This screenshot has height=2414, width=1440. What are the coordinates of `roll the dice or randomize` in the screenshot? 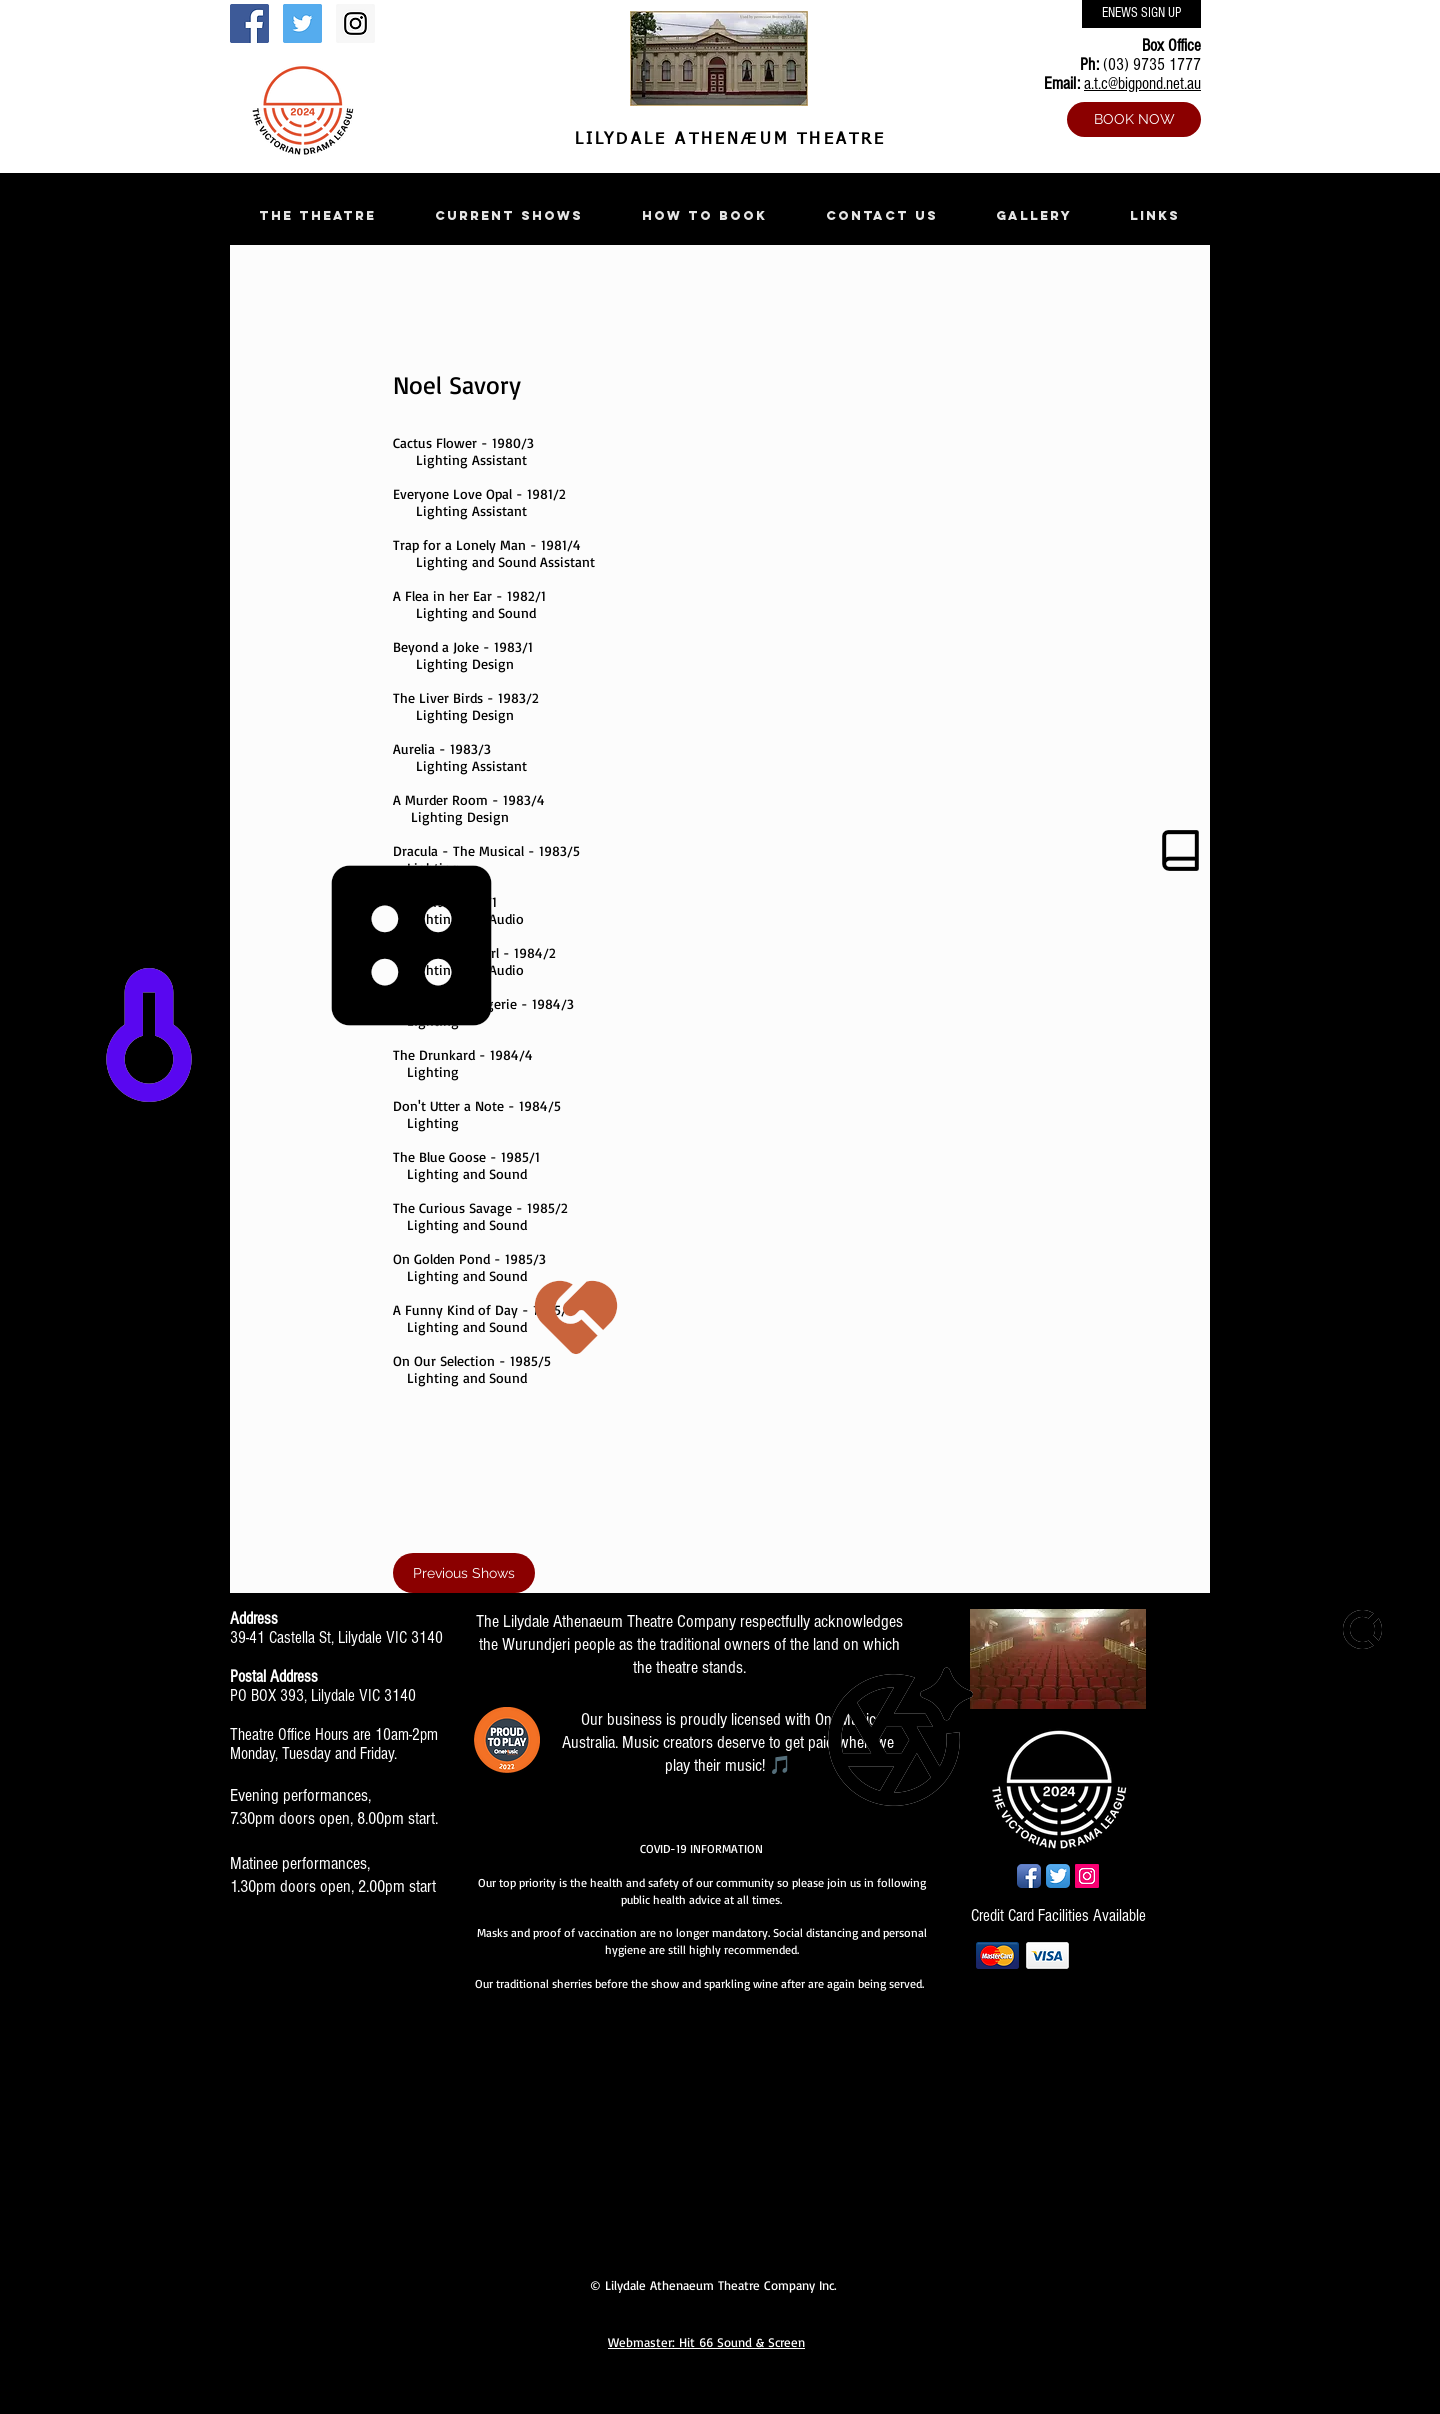 It's located at (411, 945).